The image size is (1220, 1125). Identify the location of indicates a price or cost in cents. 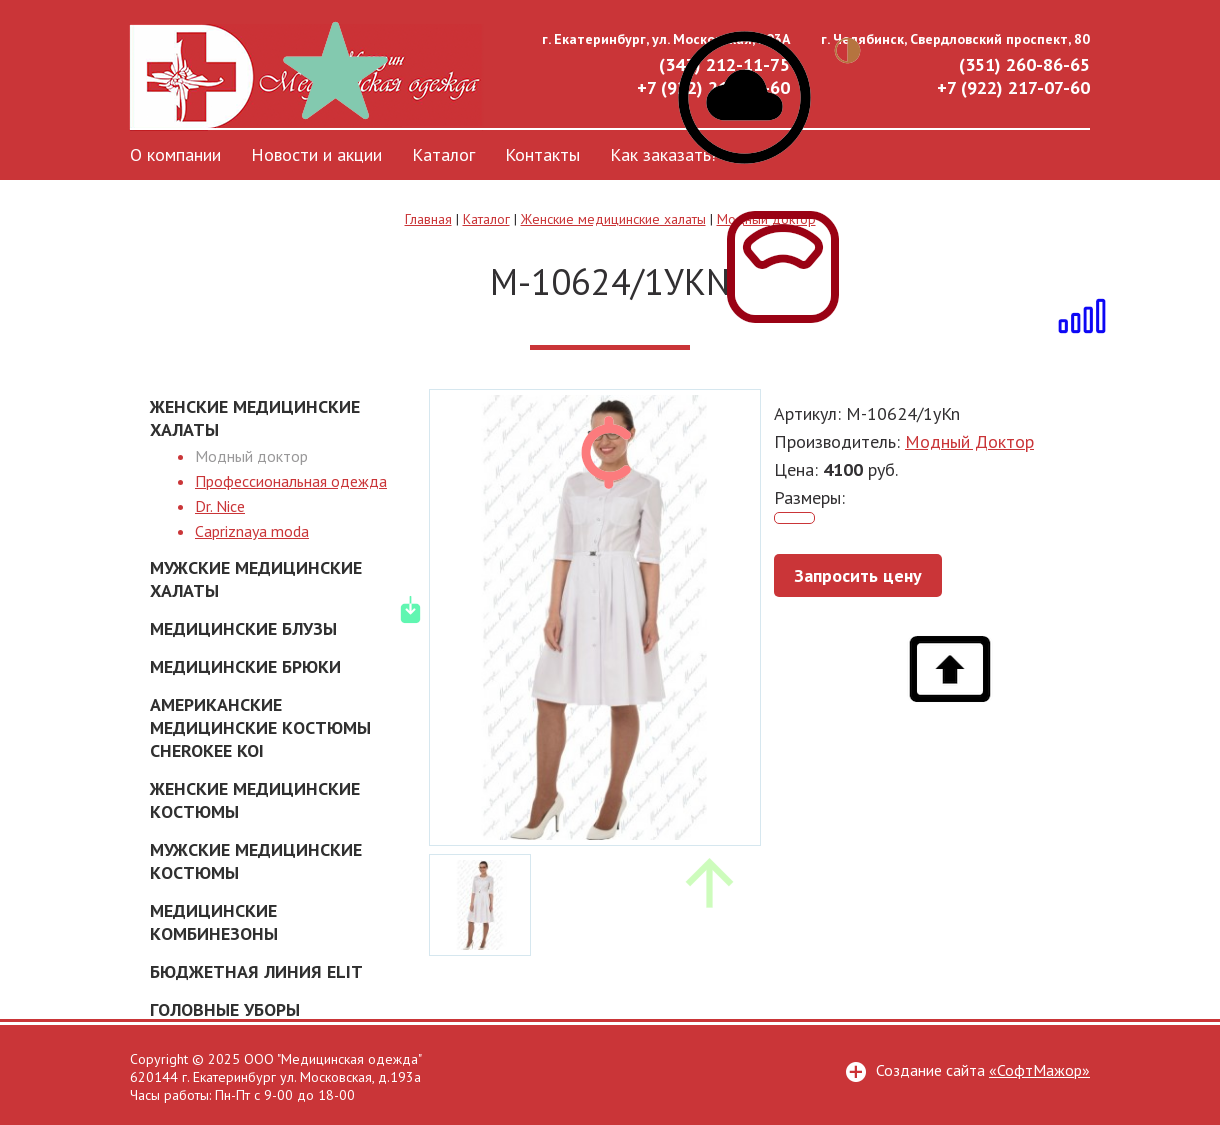
(606, 452).